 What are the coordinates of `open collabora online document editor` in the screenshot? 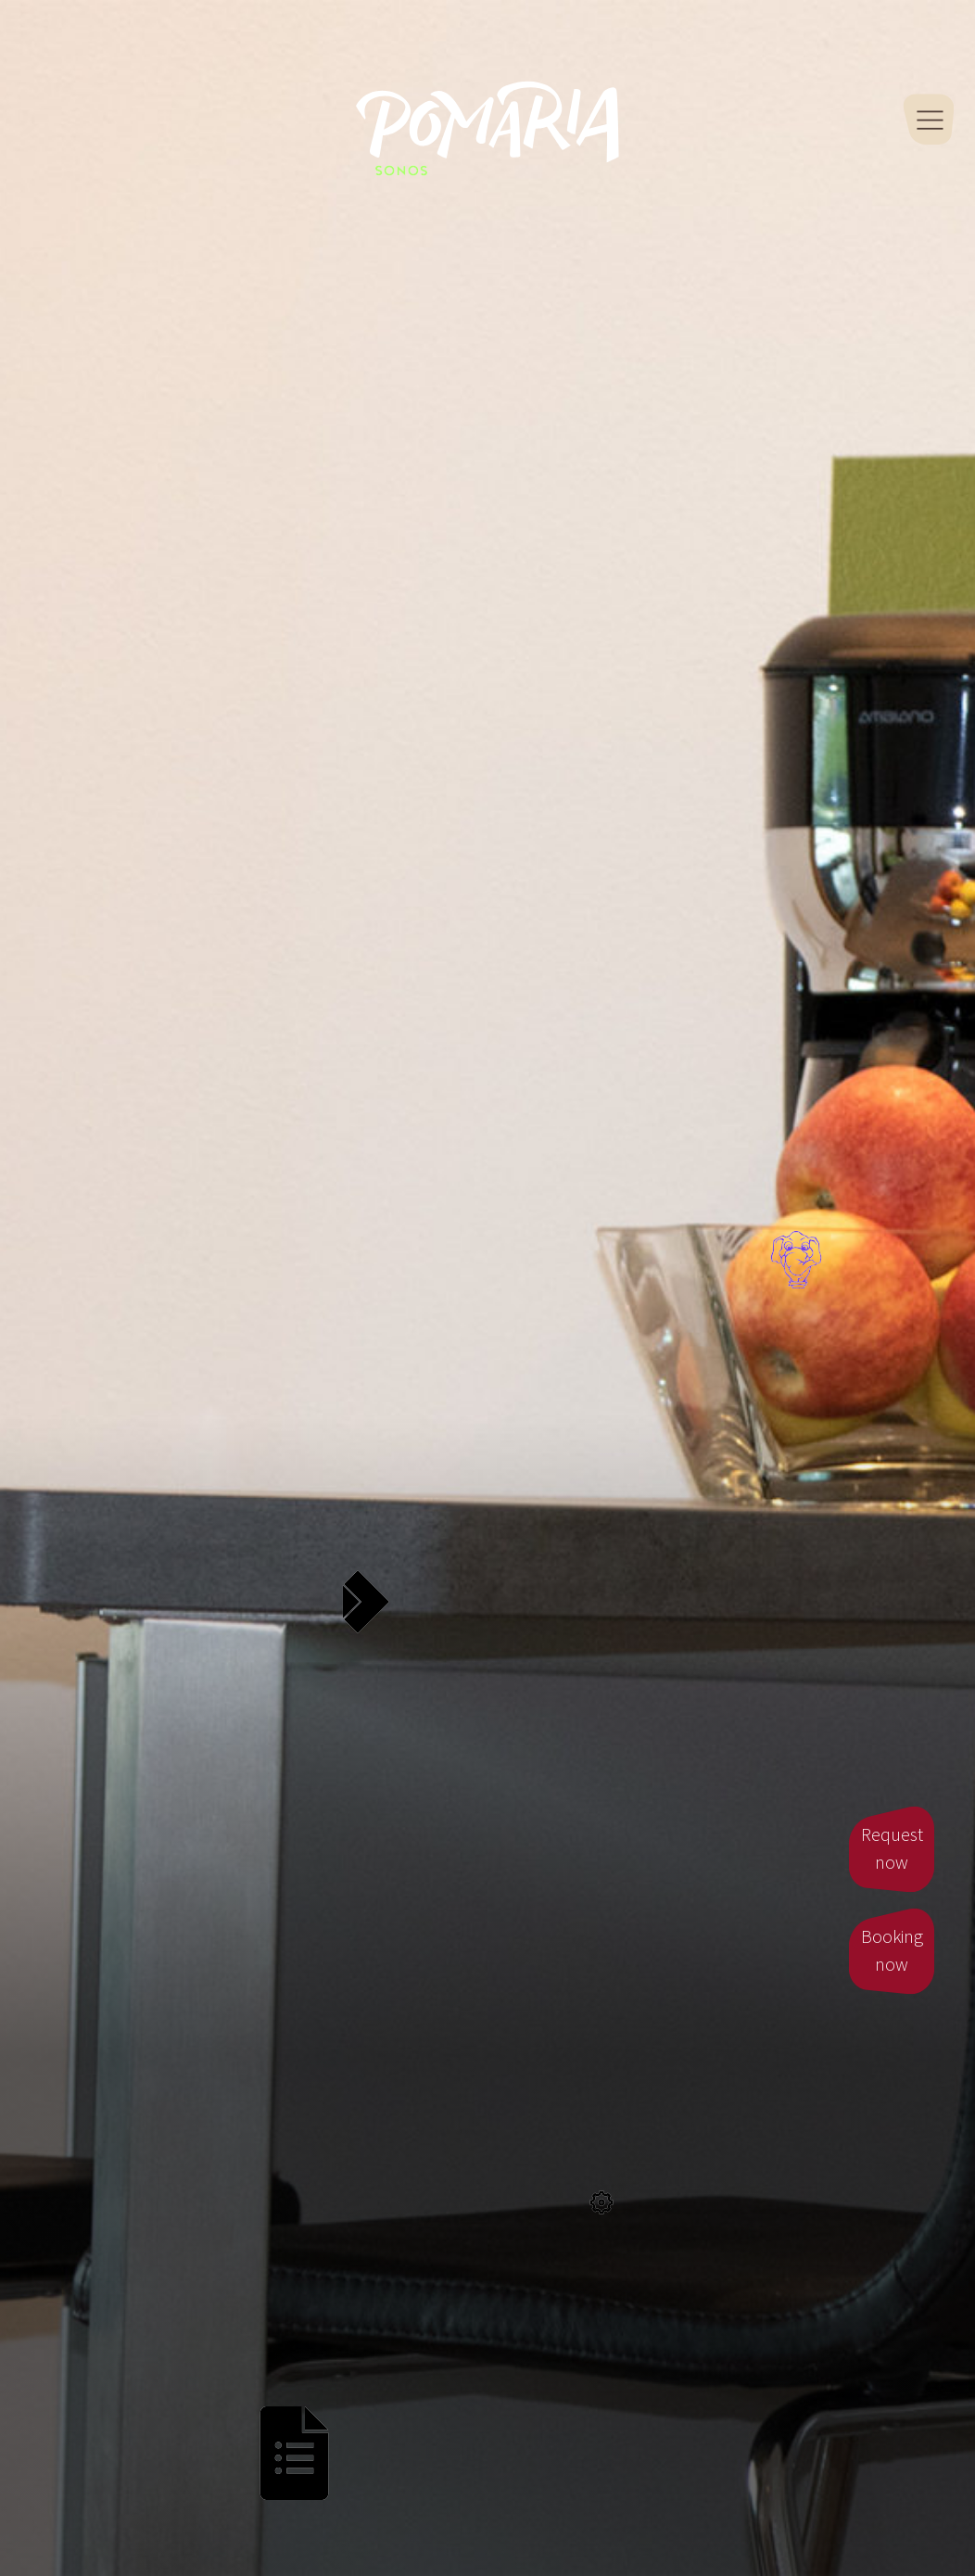 It's located at (366, 1602).